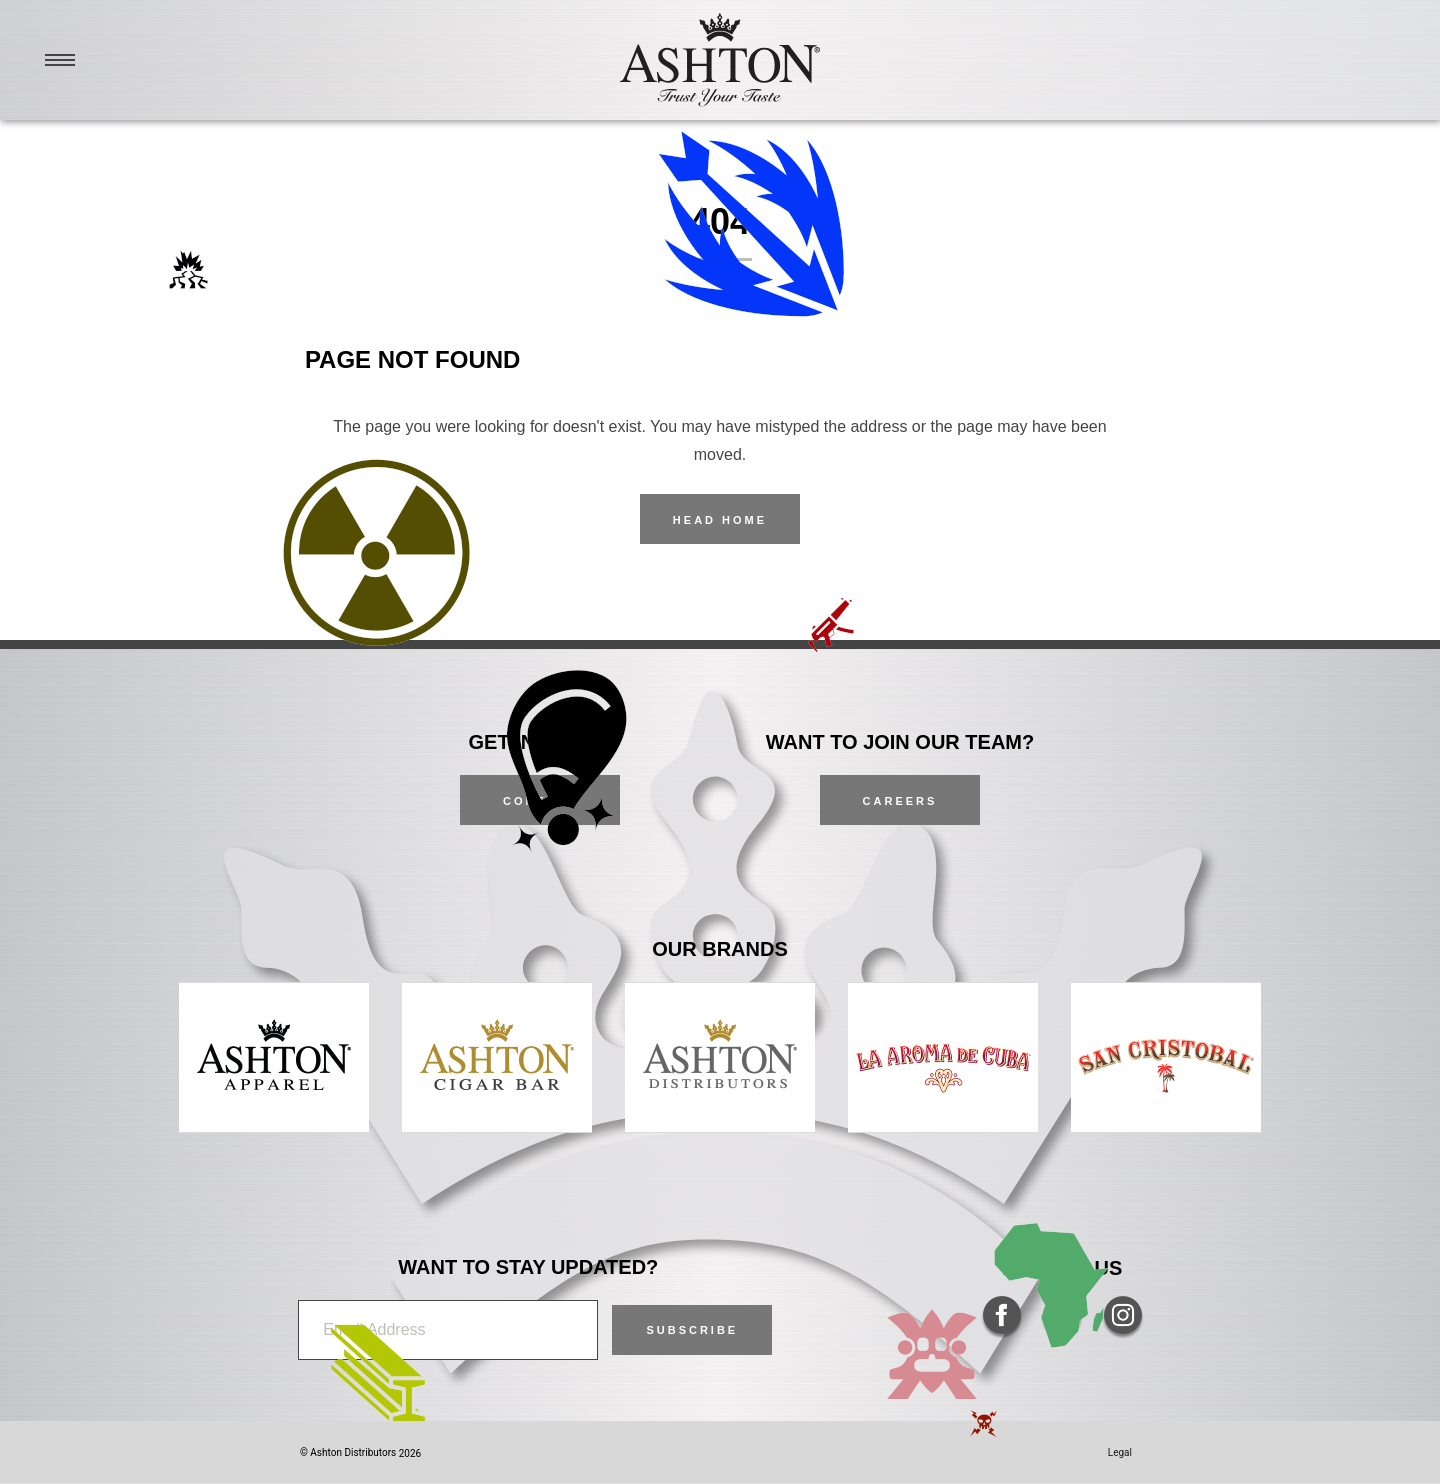 This screenshot has height=1484, width=1440. Describe the element at coordinates (1051, 1285) in the screenshot. I see `select africa as your region` at that location.